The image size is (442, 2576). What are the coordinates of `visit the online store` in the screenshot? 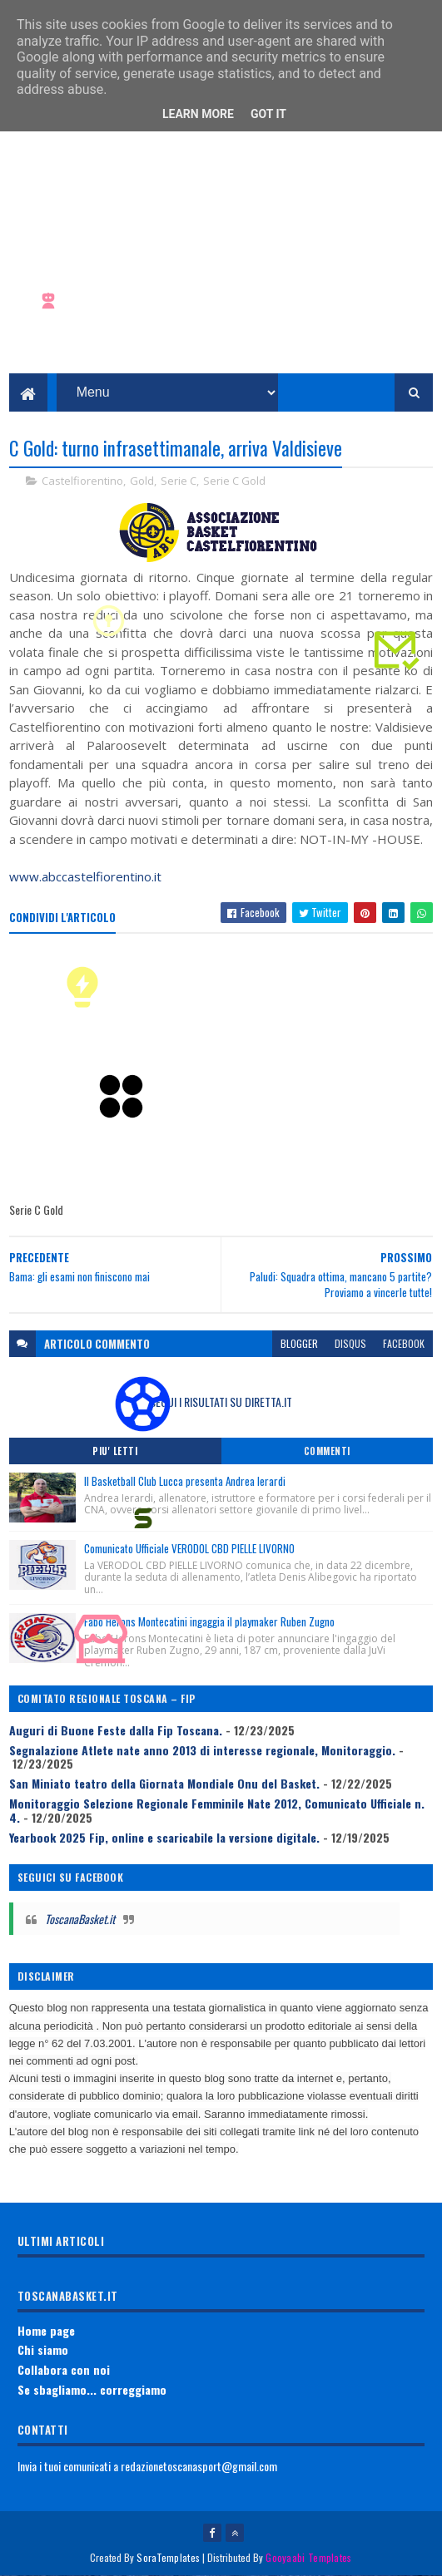 It's located at (101, 1639).